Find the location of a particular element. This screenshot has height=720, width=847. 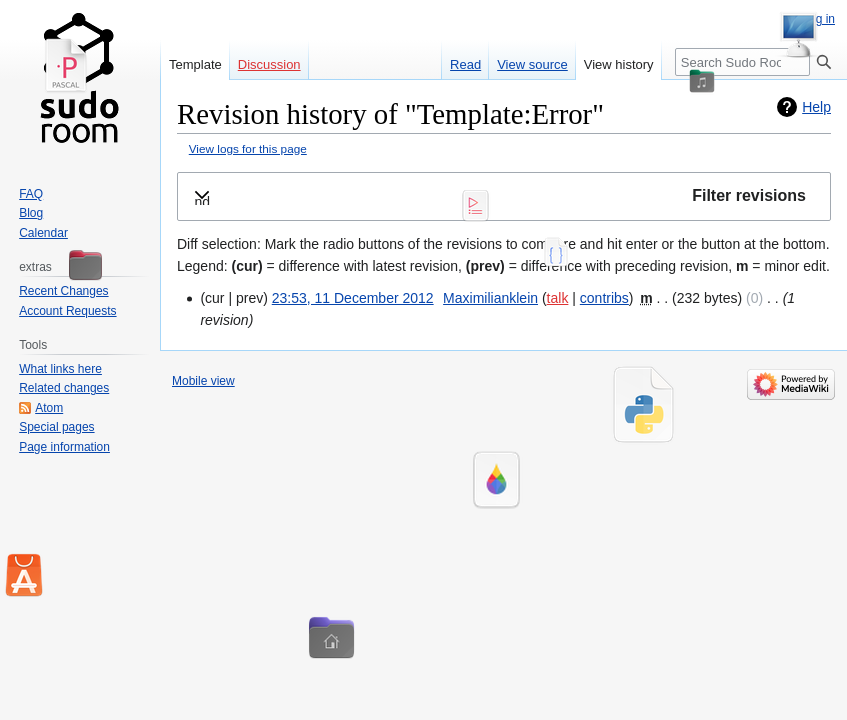

access your home folder is located at coordinates (331, 637).